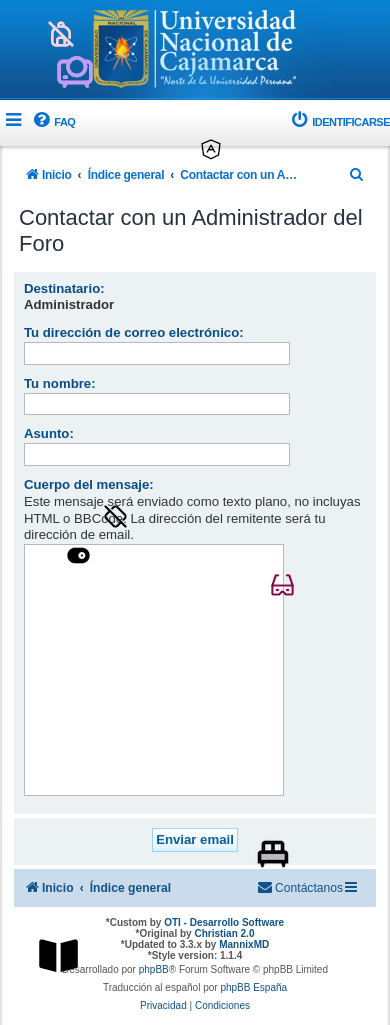 This screenshot has height=1025, width=390. I want to click on no backpack allowed, so click(61, 34).